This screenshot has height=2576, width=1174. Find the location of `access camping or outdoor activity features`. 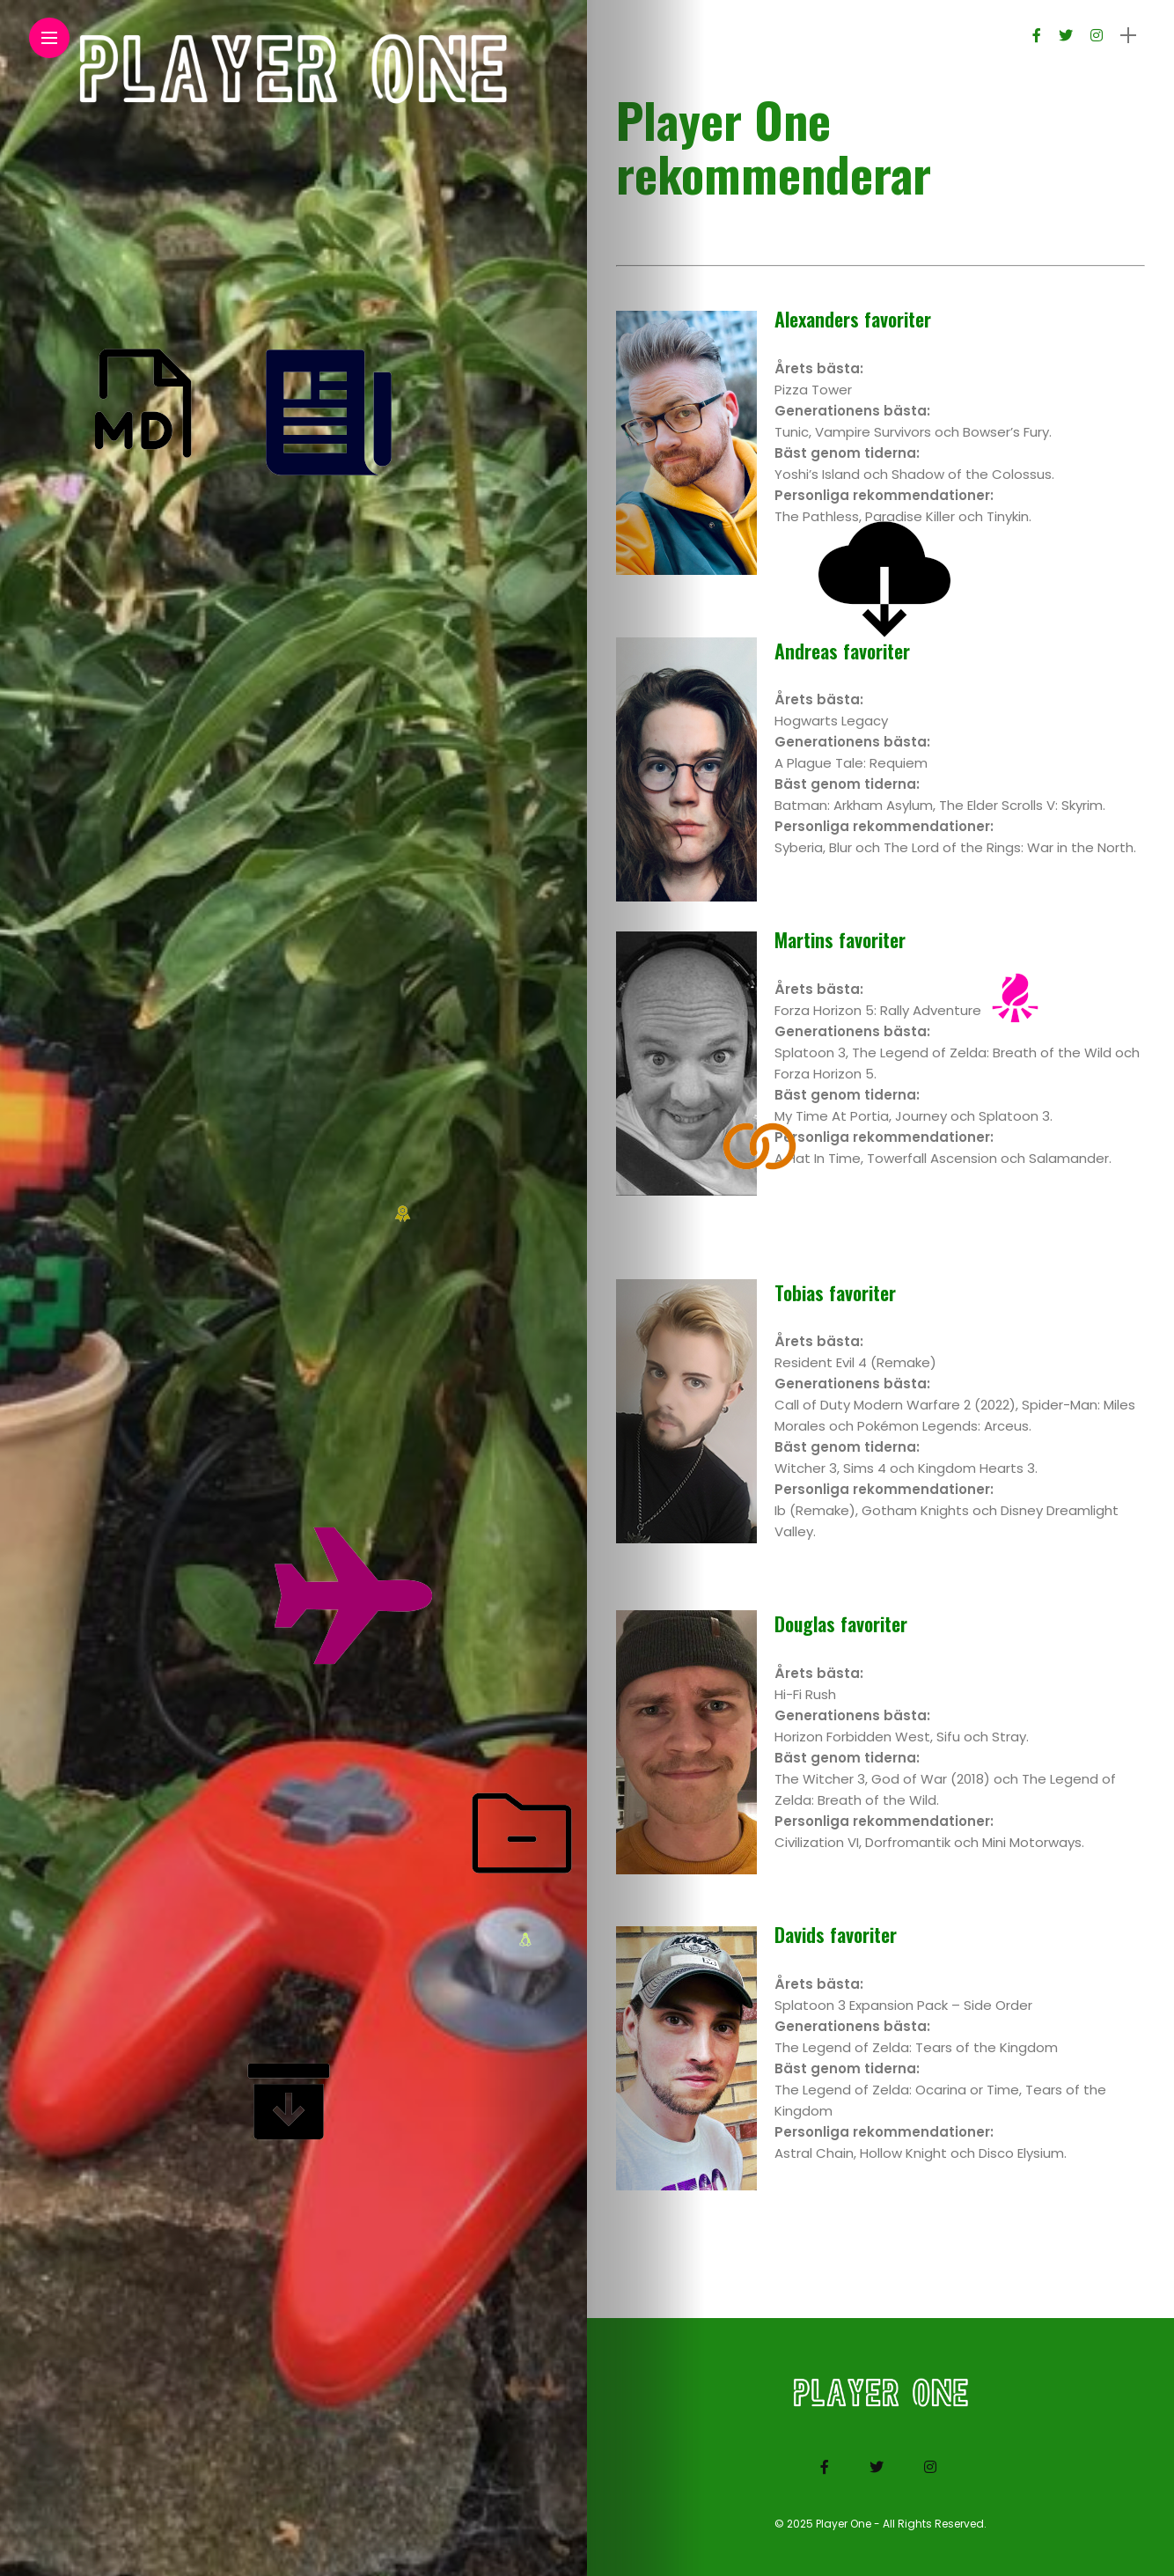

access camping or outdoor activity features is located at coordinates (1015, 997).